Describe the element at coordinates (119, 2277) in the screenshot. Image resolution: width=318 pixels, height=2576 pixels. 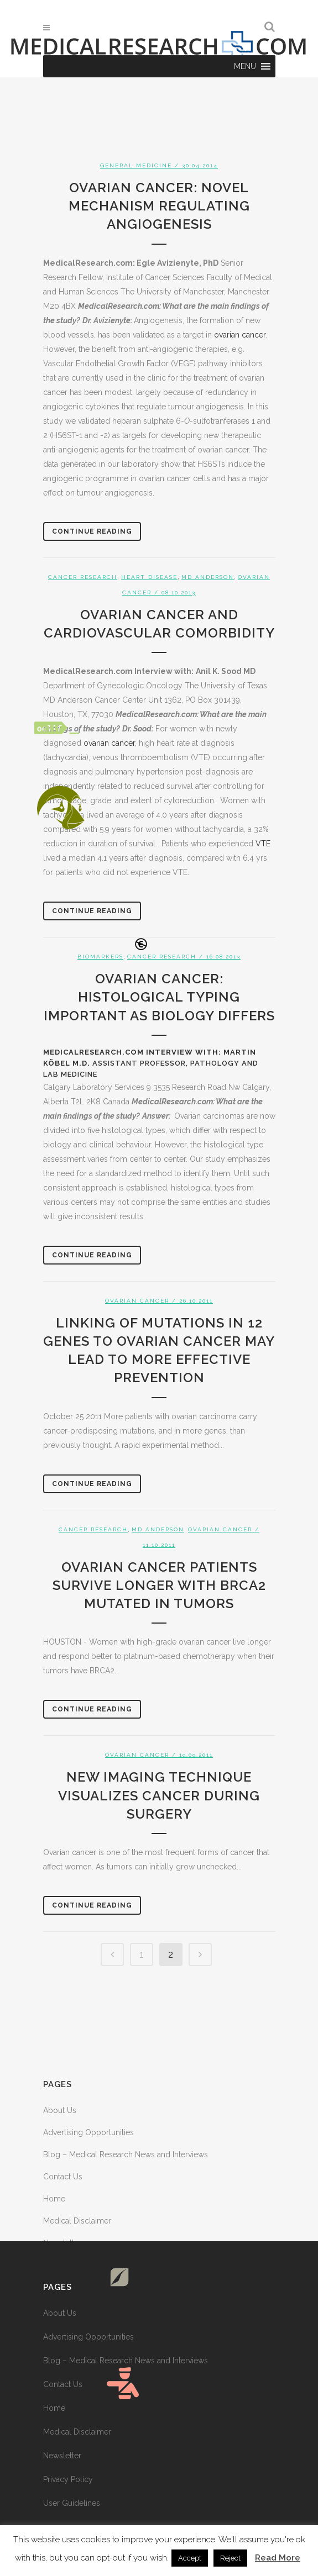
I see `pied piper company logo` at that location.